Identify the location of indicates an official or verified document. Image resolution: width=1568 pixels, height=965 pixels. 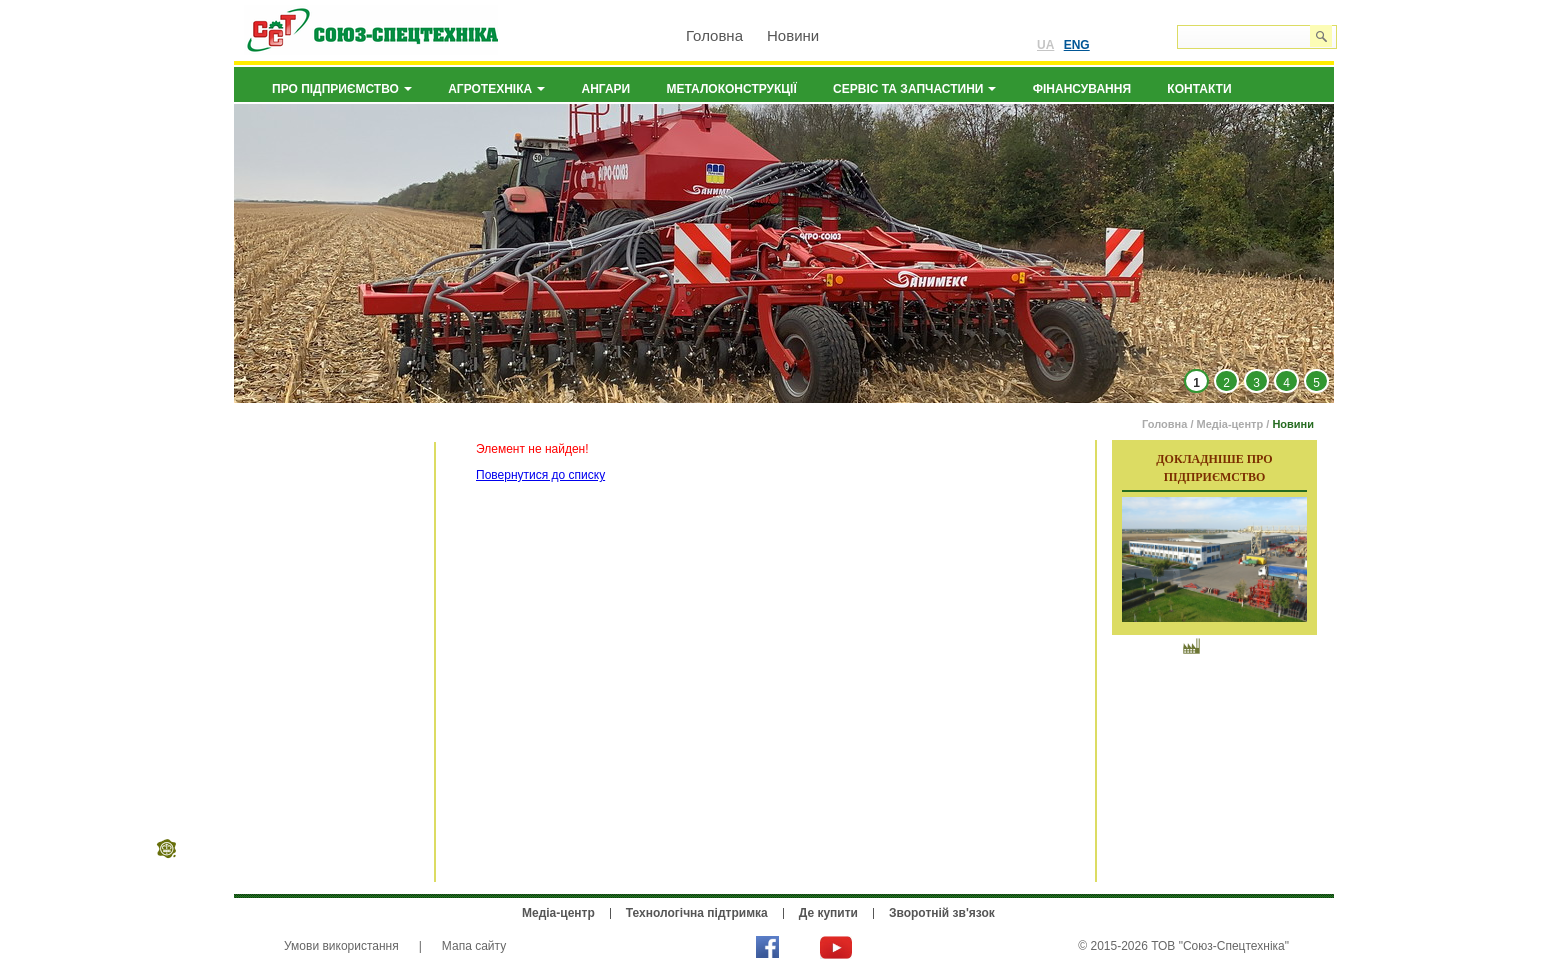
(166, 848).